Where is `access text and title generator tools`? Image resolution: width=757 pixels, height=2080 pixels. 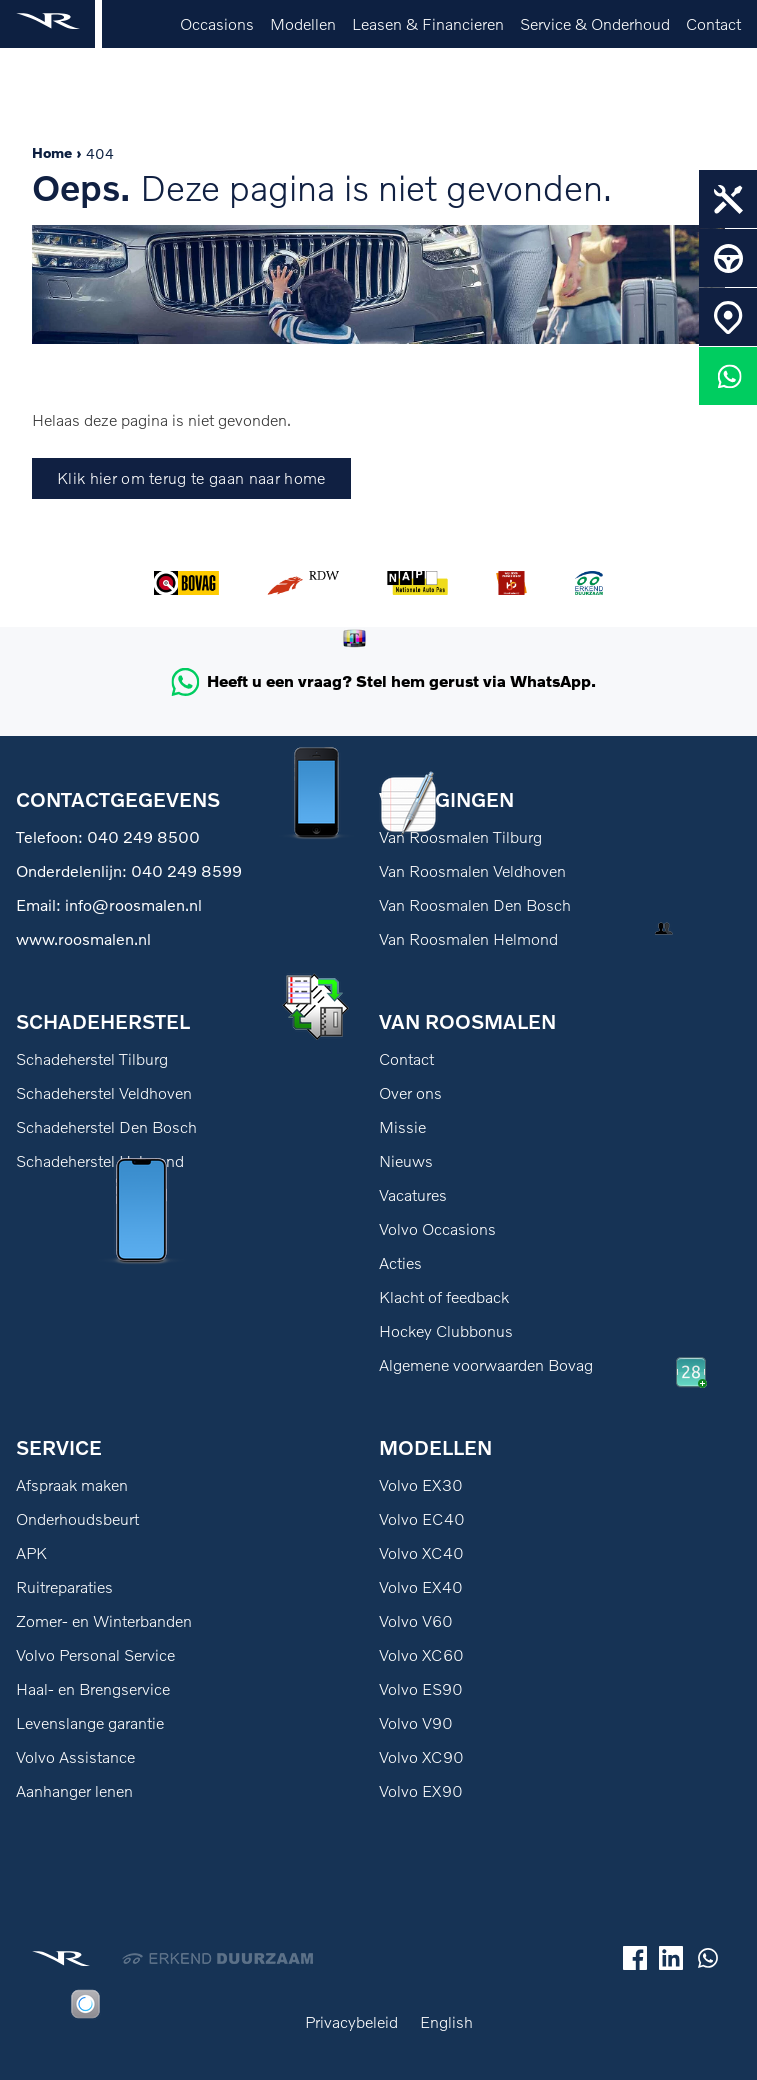 access text and title generator tools is located at coordinates (354, 639).